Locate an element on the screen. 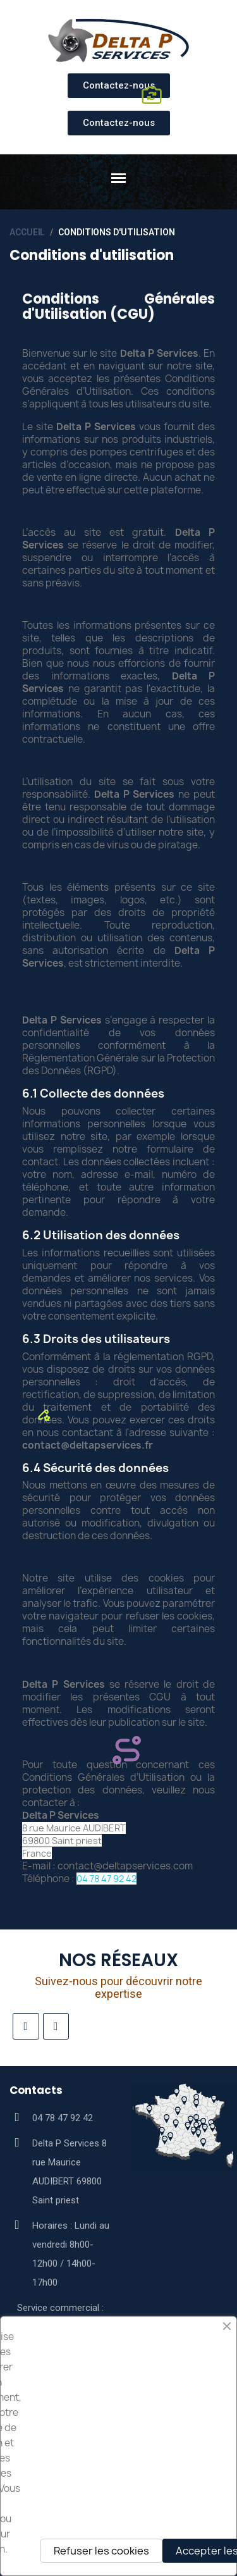  rate or review your edits is located at coordinates (44, 1415).